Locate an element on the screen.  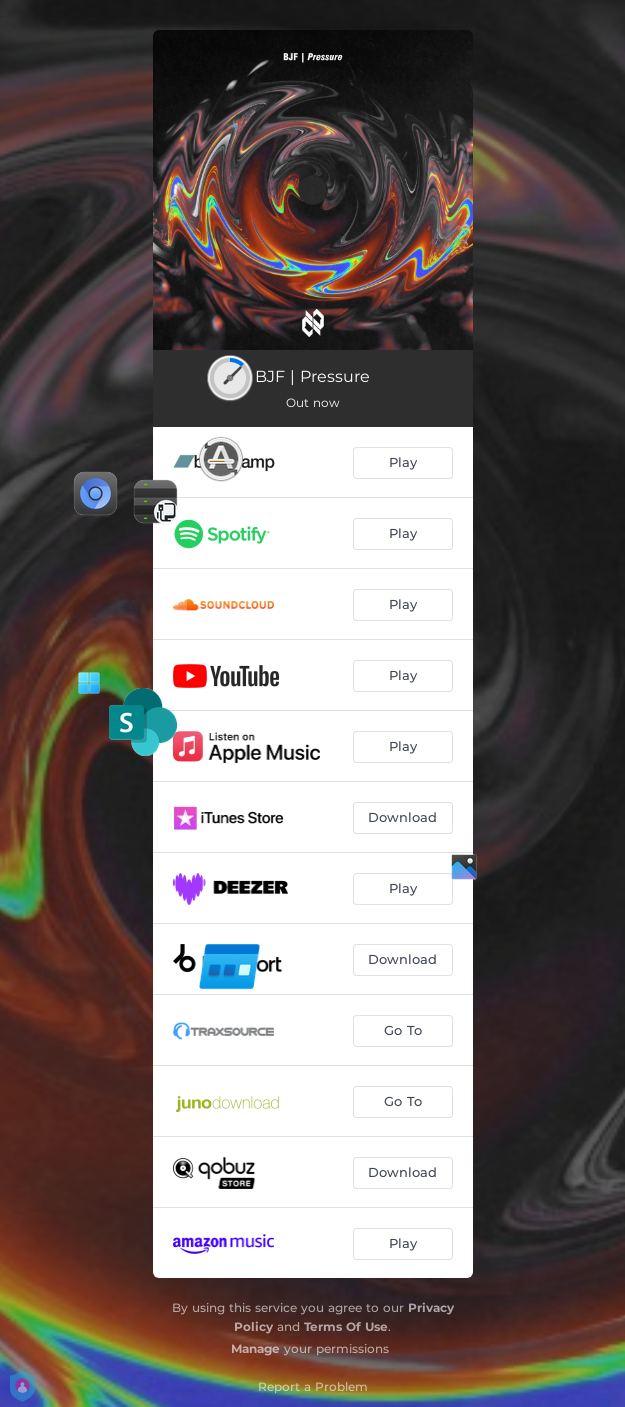
open Microsoft SharePoint app is located at coordinates (143, 722).